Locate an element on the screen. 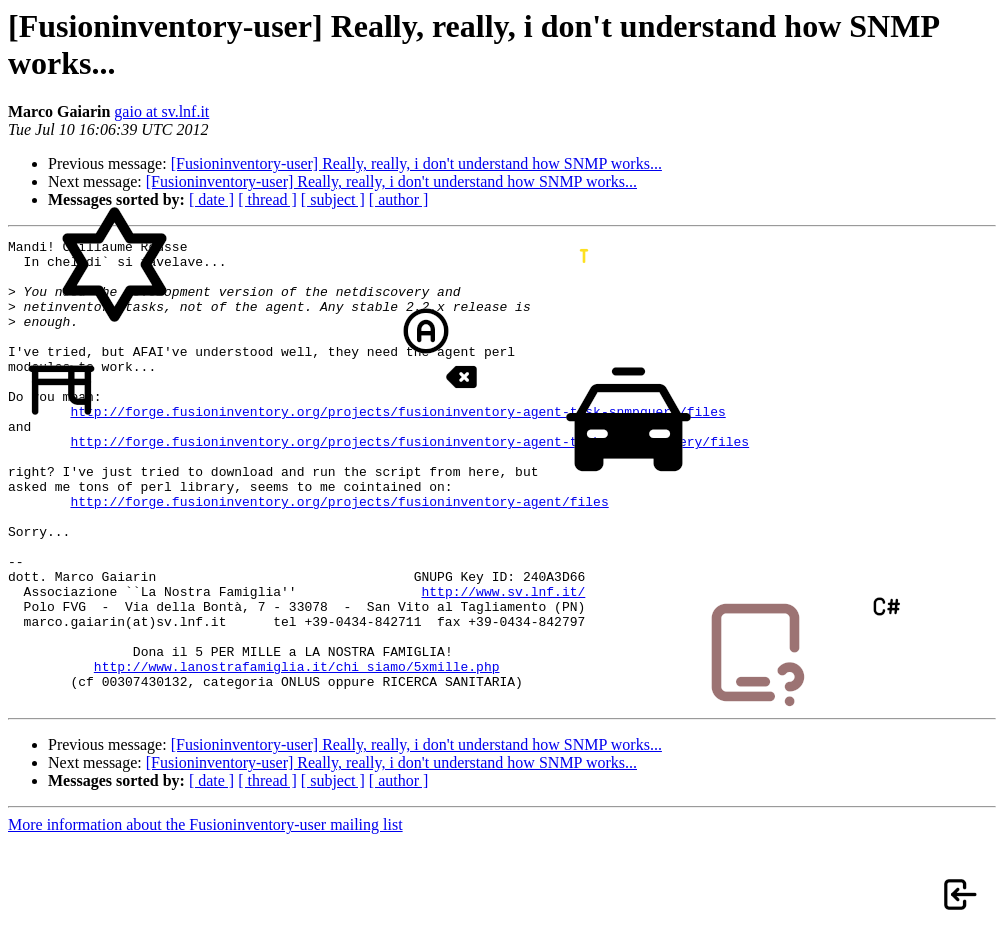 Image resolution: width=1004 pixels, height=935 pixels. indicates jewish or kosher-related content is located at coordinates (114, 264).